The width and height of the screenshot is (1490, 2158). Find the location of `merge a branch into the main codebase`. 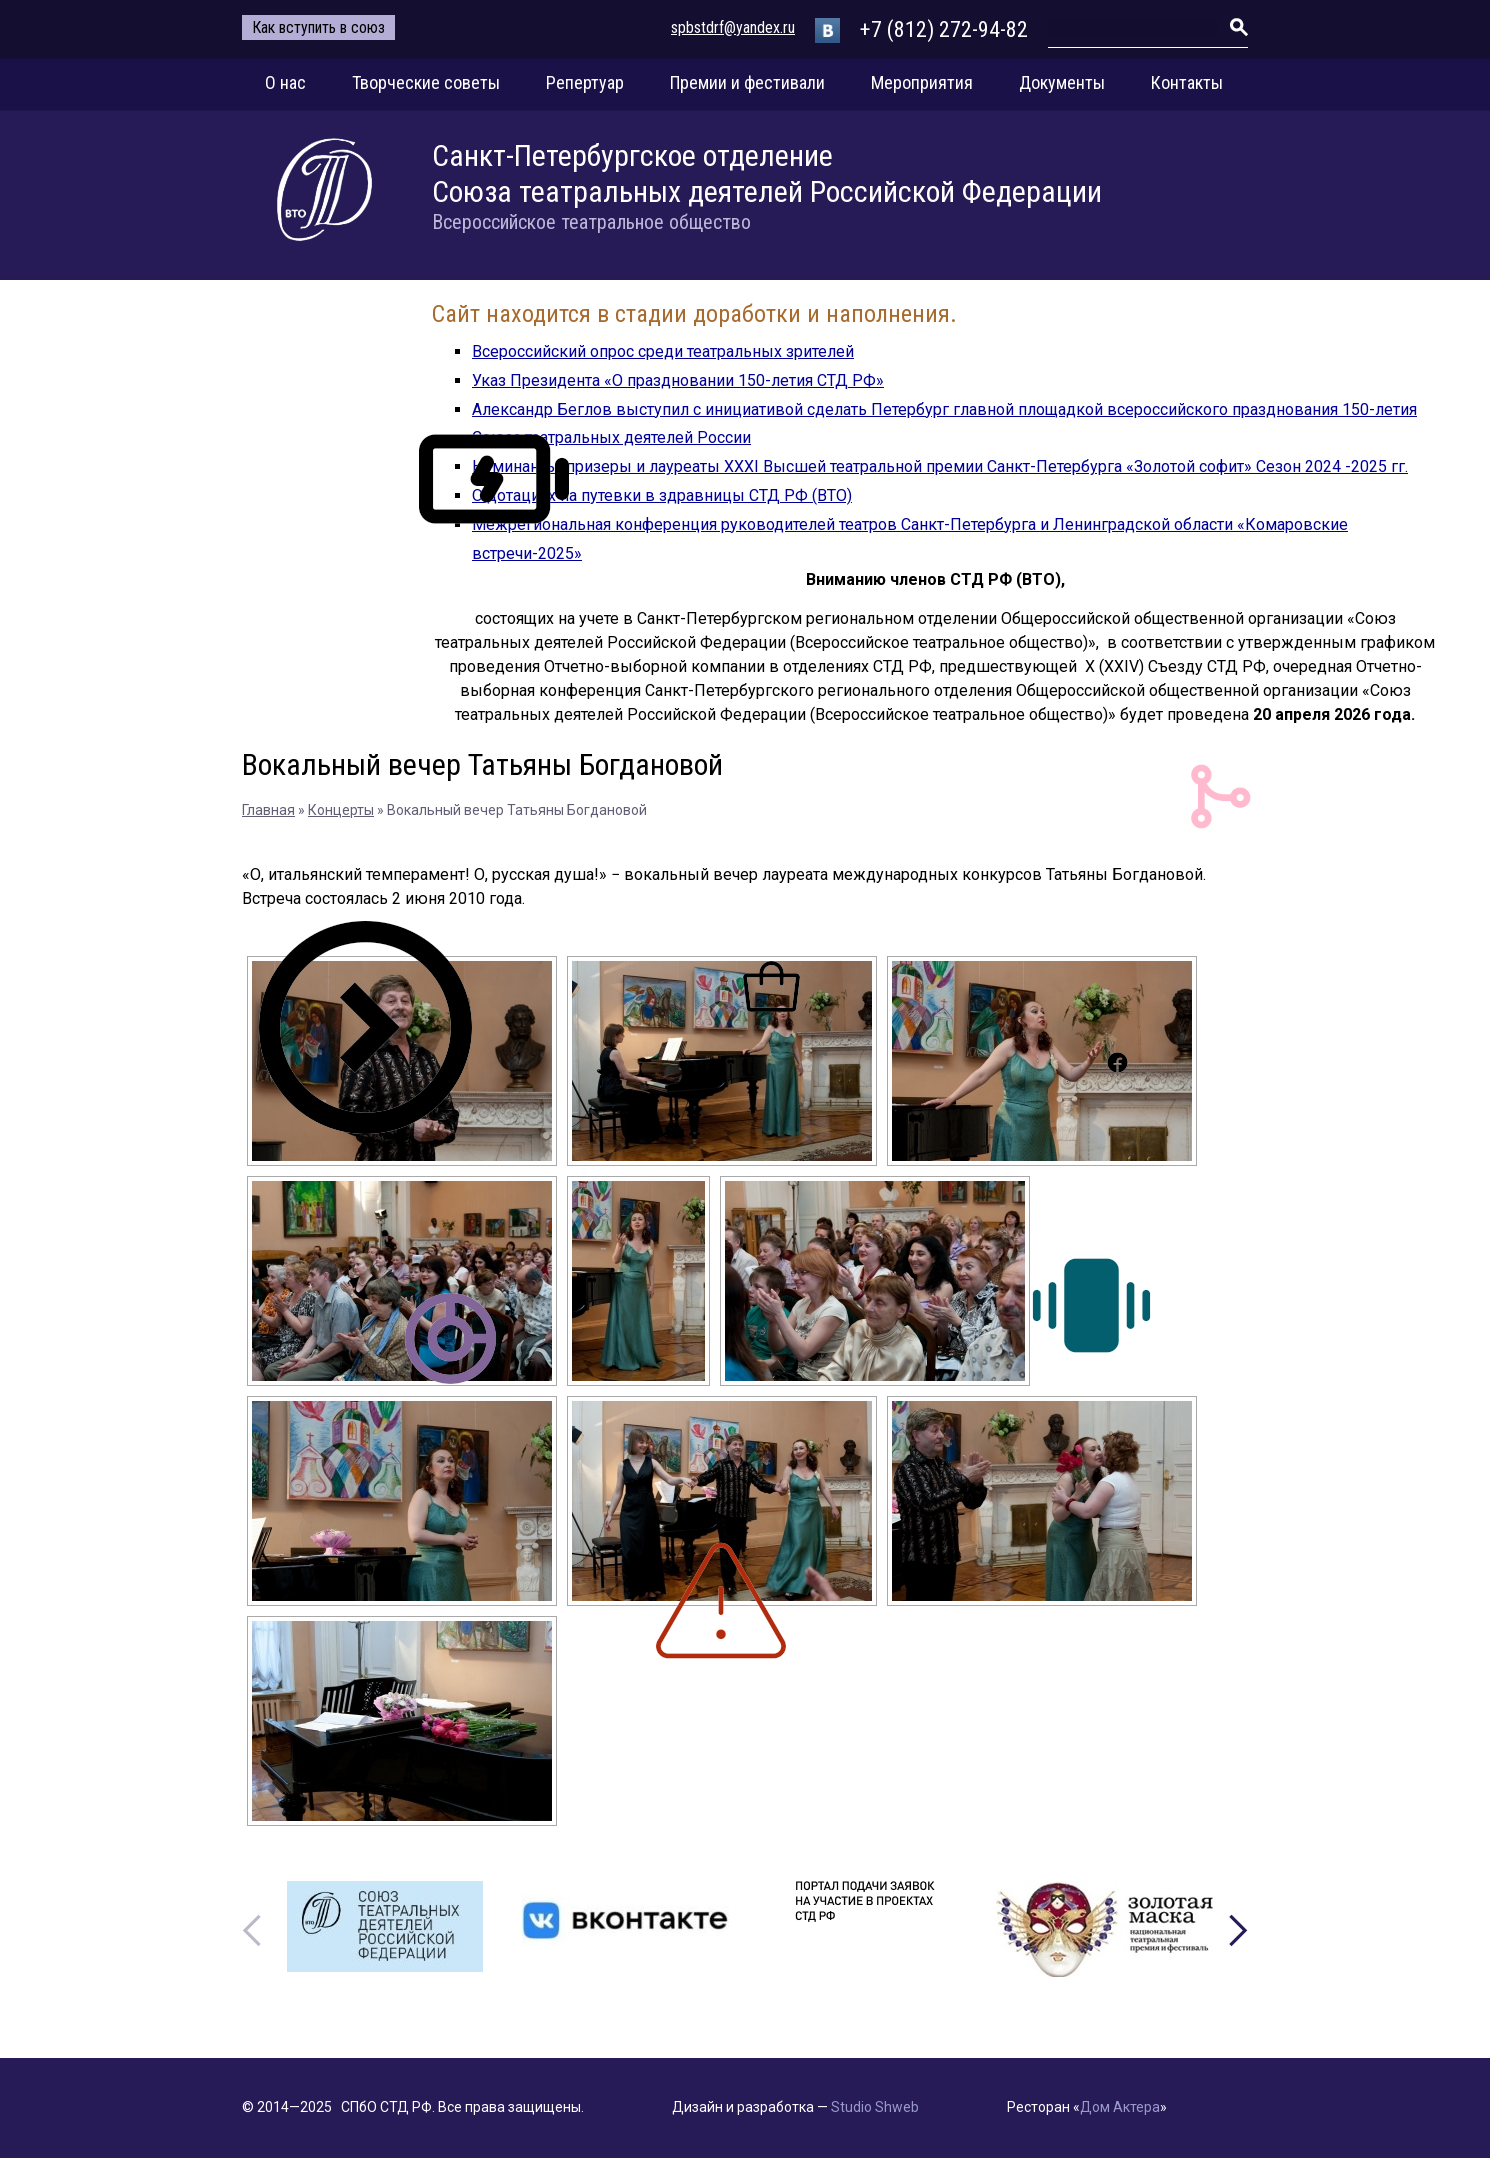

merge a branch into the main codebase is located at coordinates (1218, 796).